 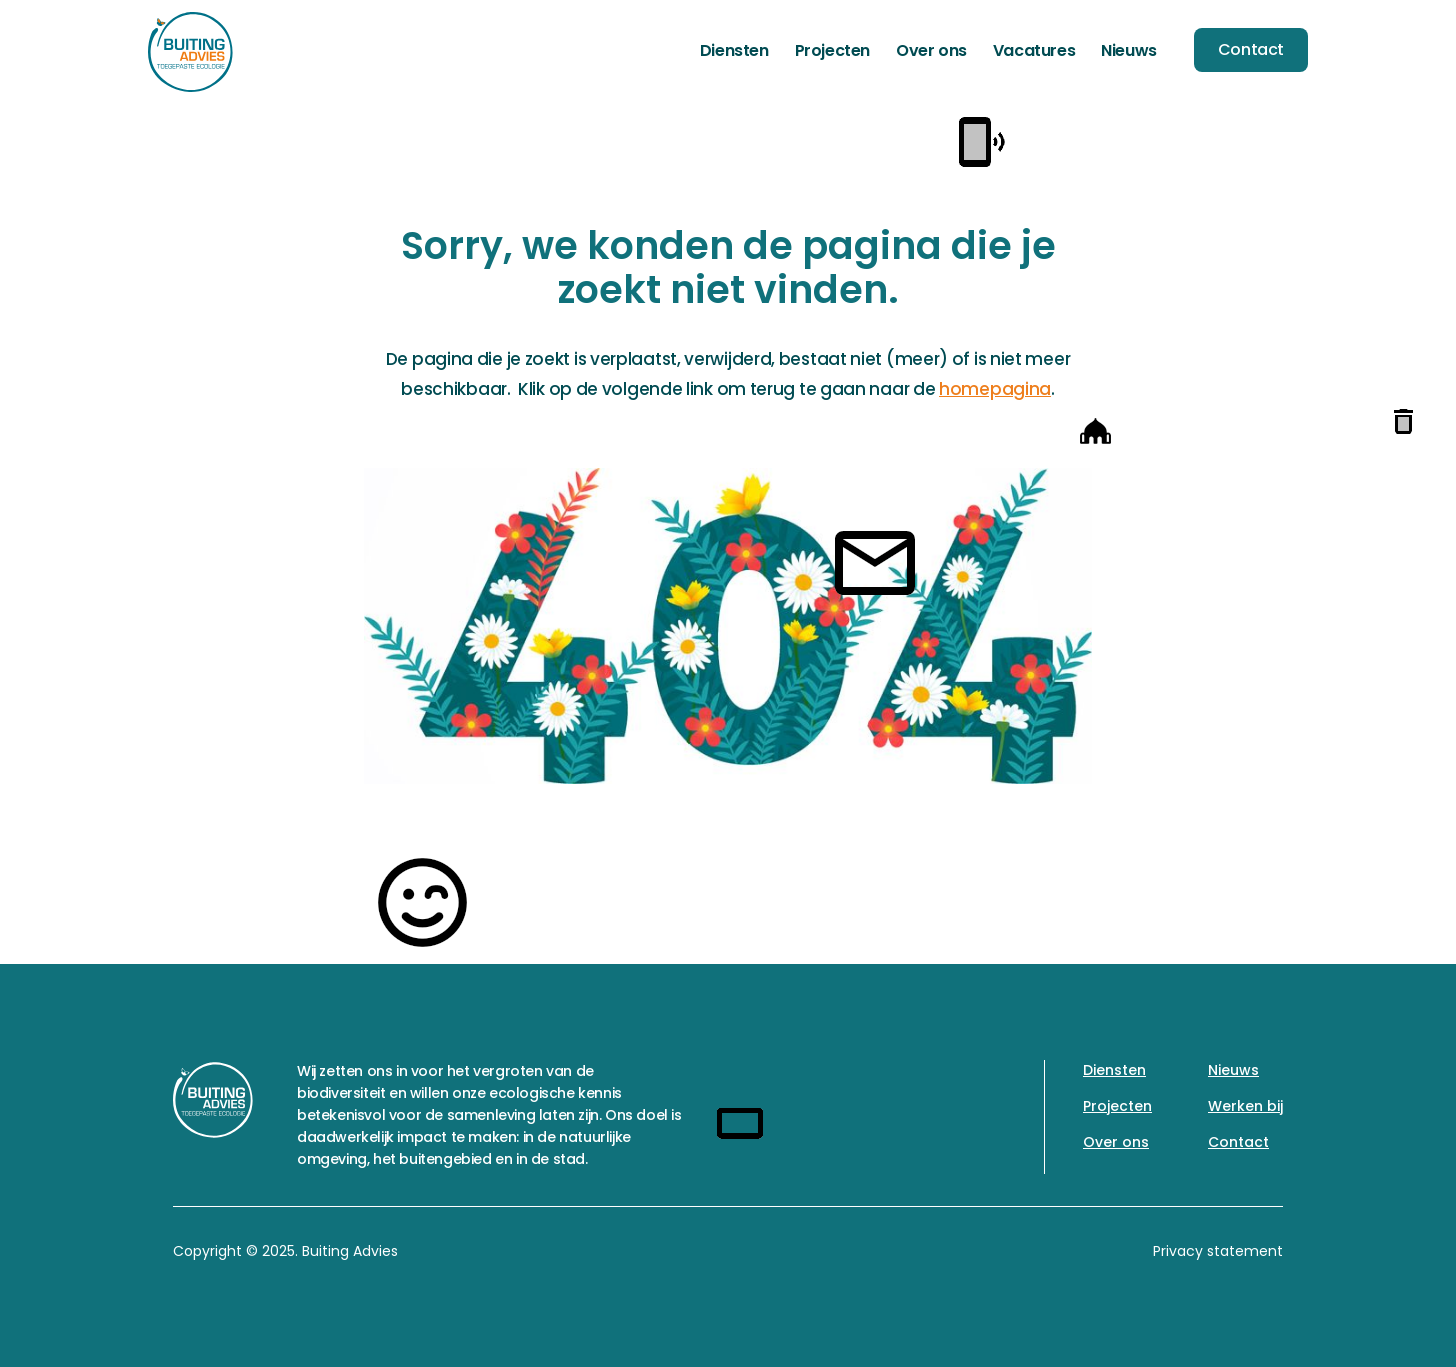 What do you see at coordinates (740, 1123) in the screenshot?
I see `crop image to 16:9 aspect ratio` at bounding box center [740, 1123].